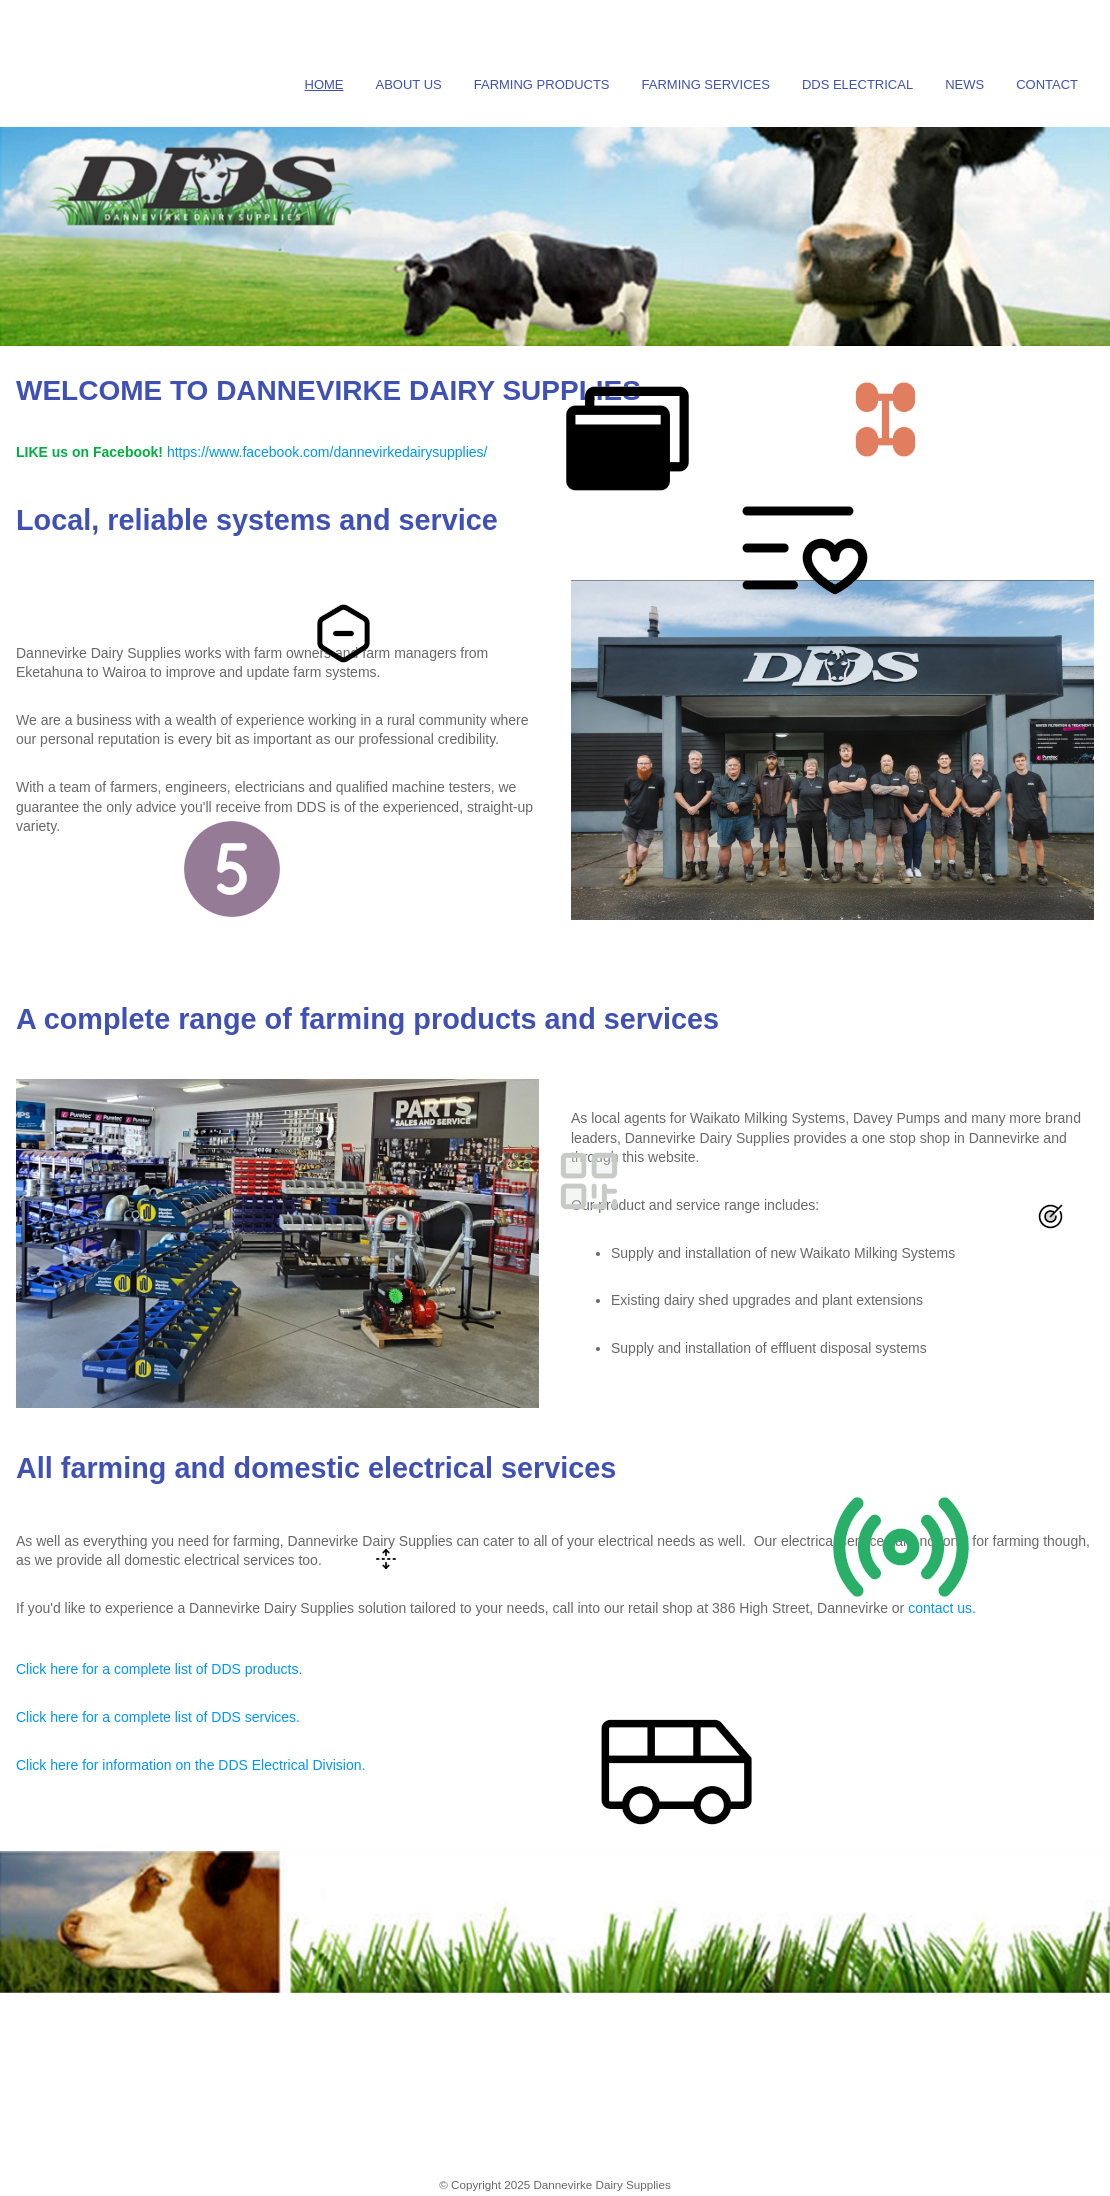  Describe the element at coordinates (627, 438) in the screenshot. I see `view open browser windows` at that location.